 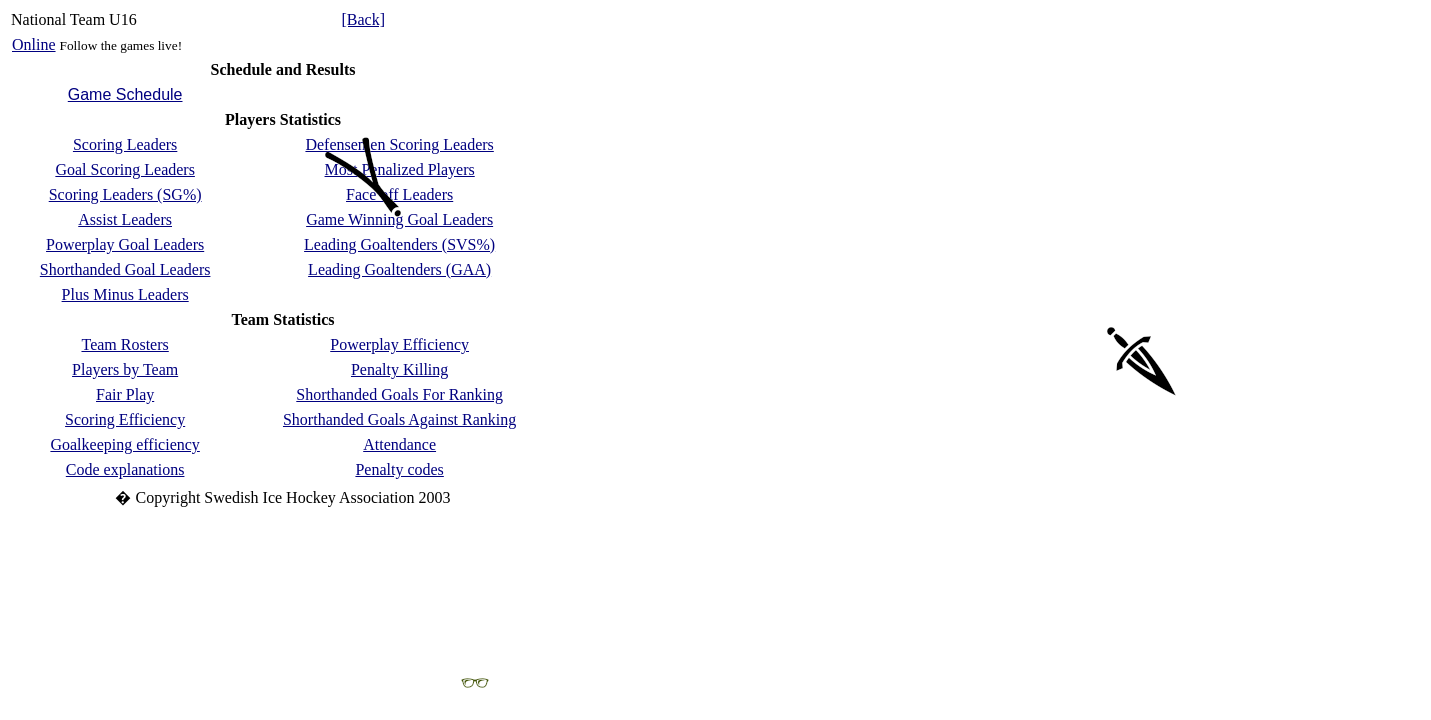 I want to click on equip a dagger or short blade weapon, so click(x=1141, y=361).